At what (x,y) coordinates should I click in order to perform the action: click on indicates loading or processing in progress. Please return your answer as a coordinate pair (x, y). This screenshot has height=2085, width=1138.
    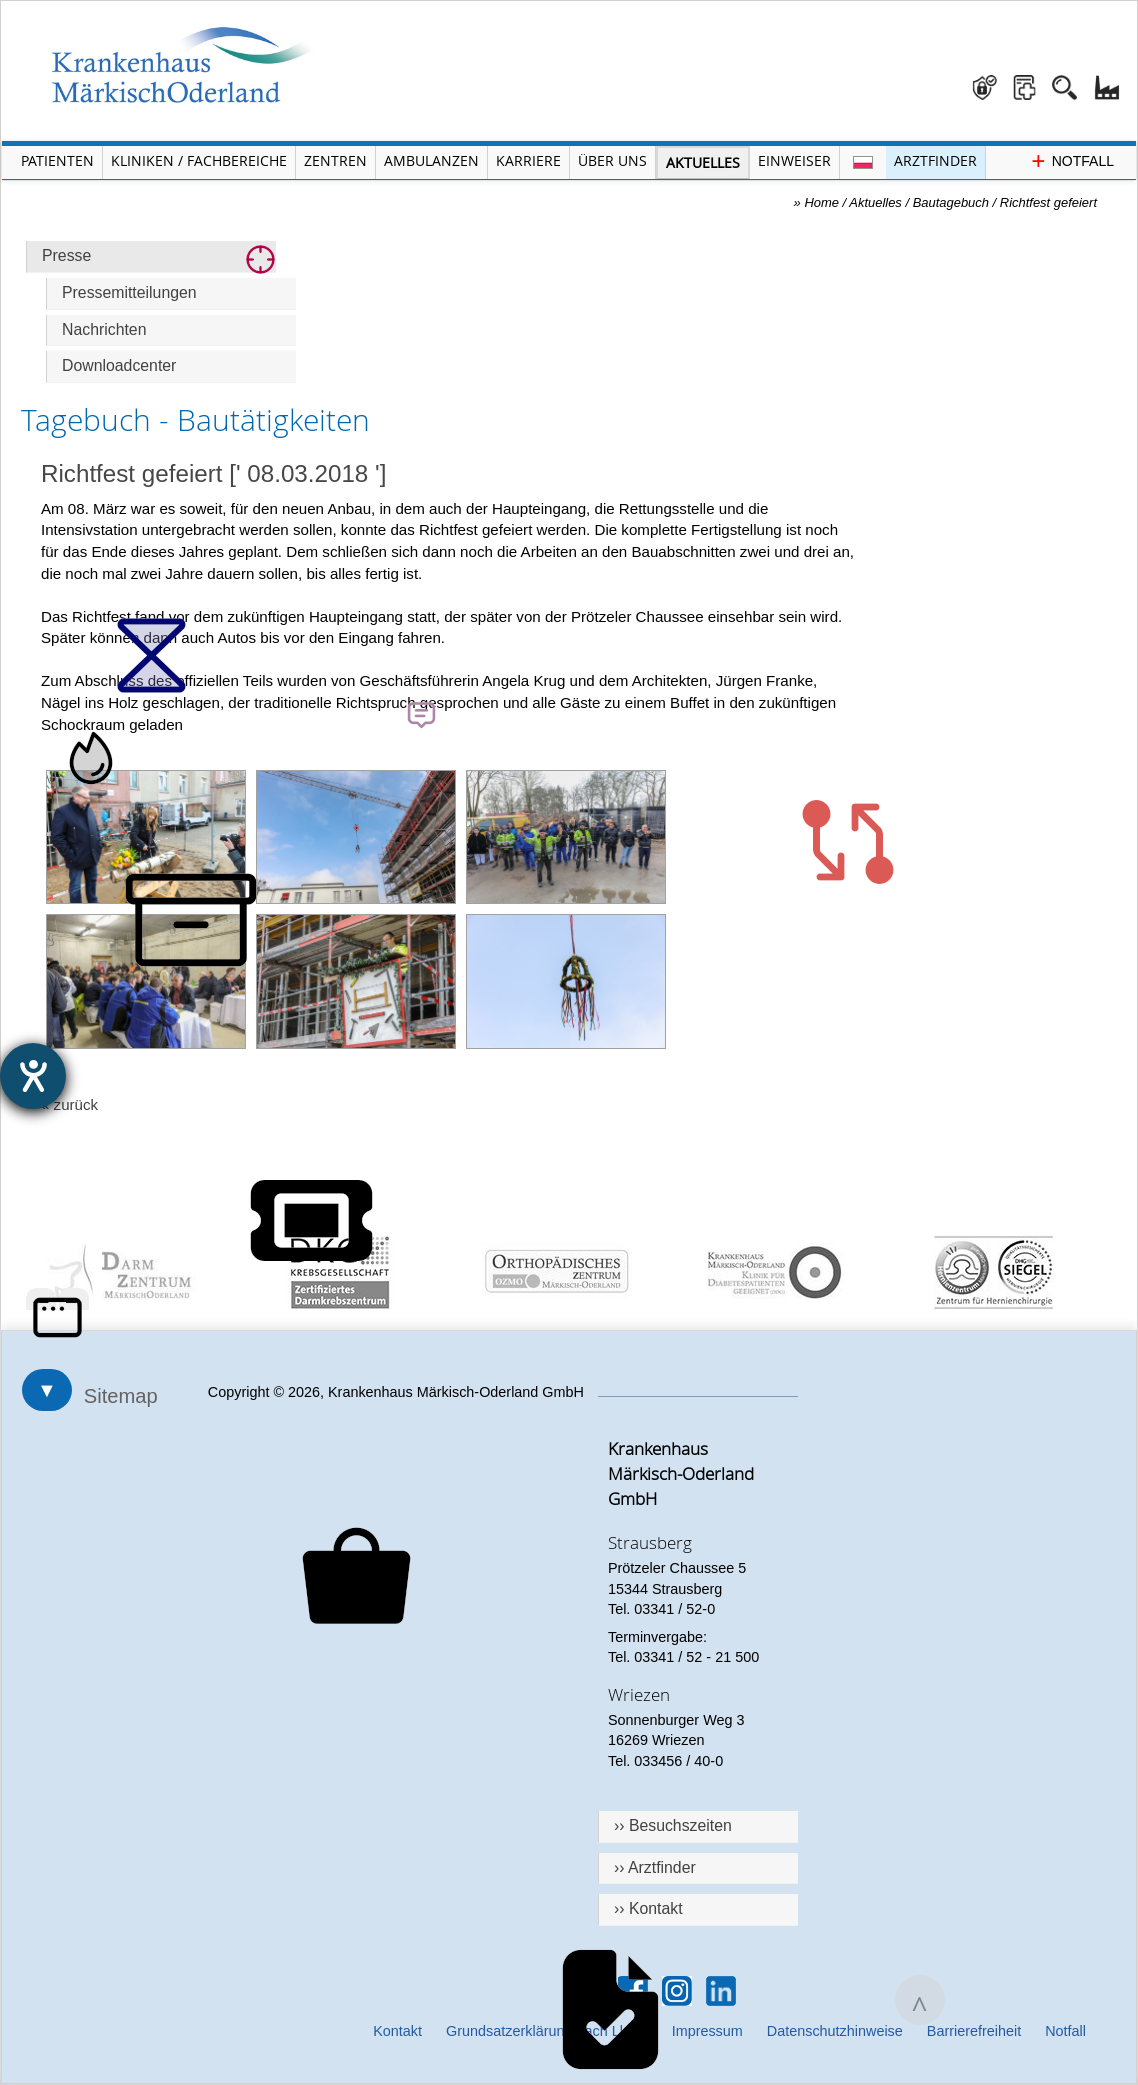
    Looking at the image, I should click on (151, 655).